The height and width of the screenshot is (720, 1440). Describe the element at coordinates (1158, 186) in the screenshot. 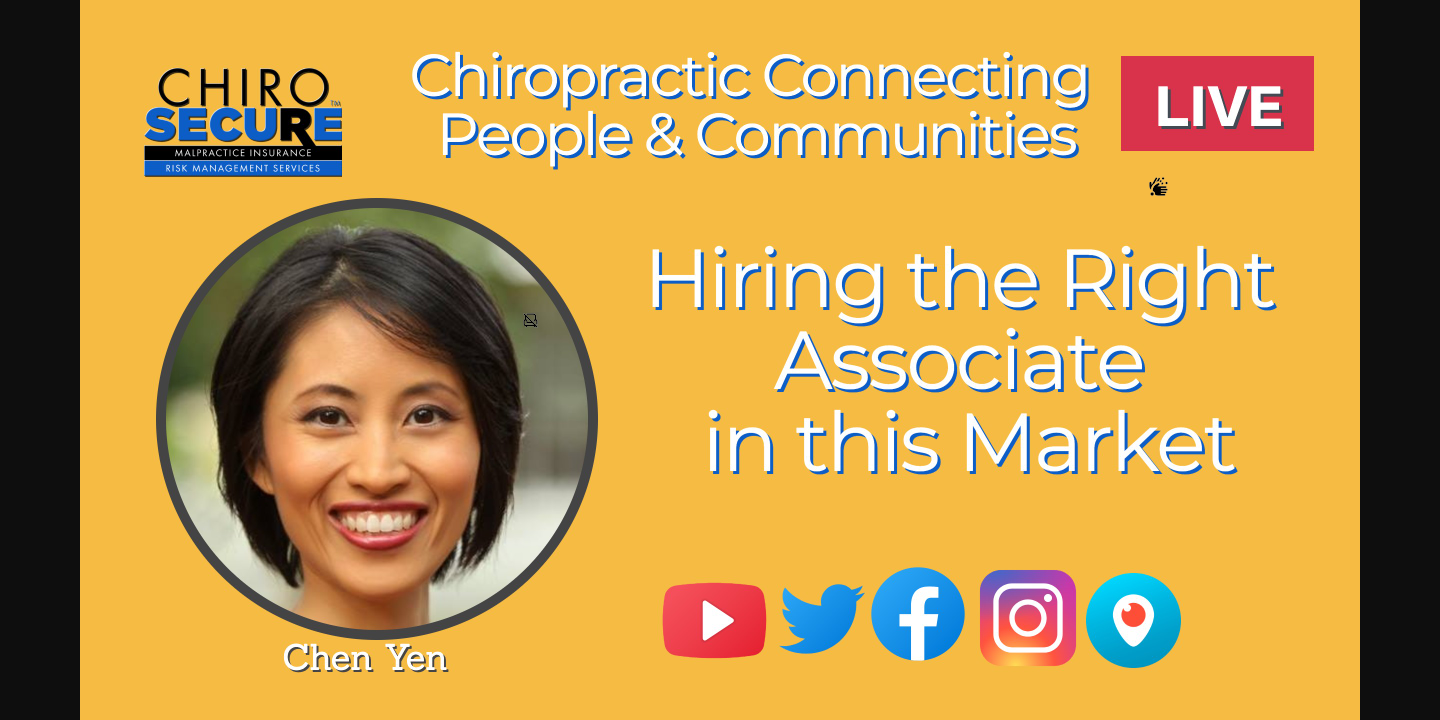

I see `wash your hands reminder` at that location.